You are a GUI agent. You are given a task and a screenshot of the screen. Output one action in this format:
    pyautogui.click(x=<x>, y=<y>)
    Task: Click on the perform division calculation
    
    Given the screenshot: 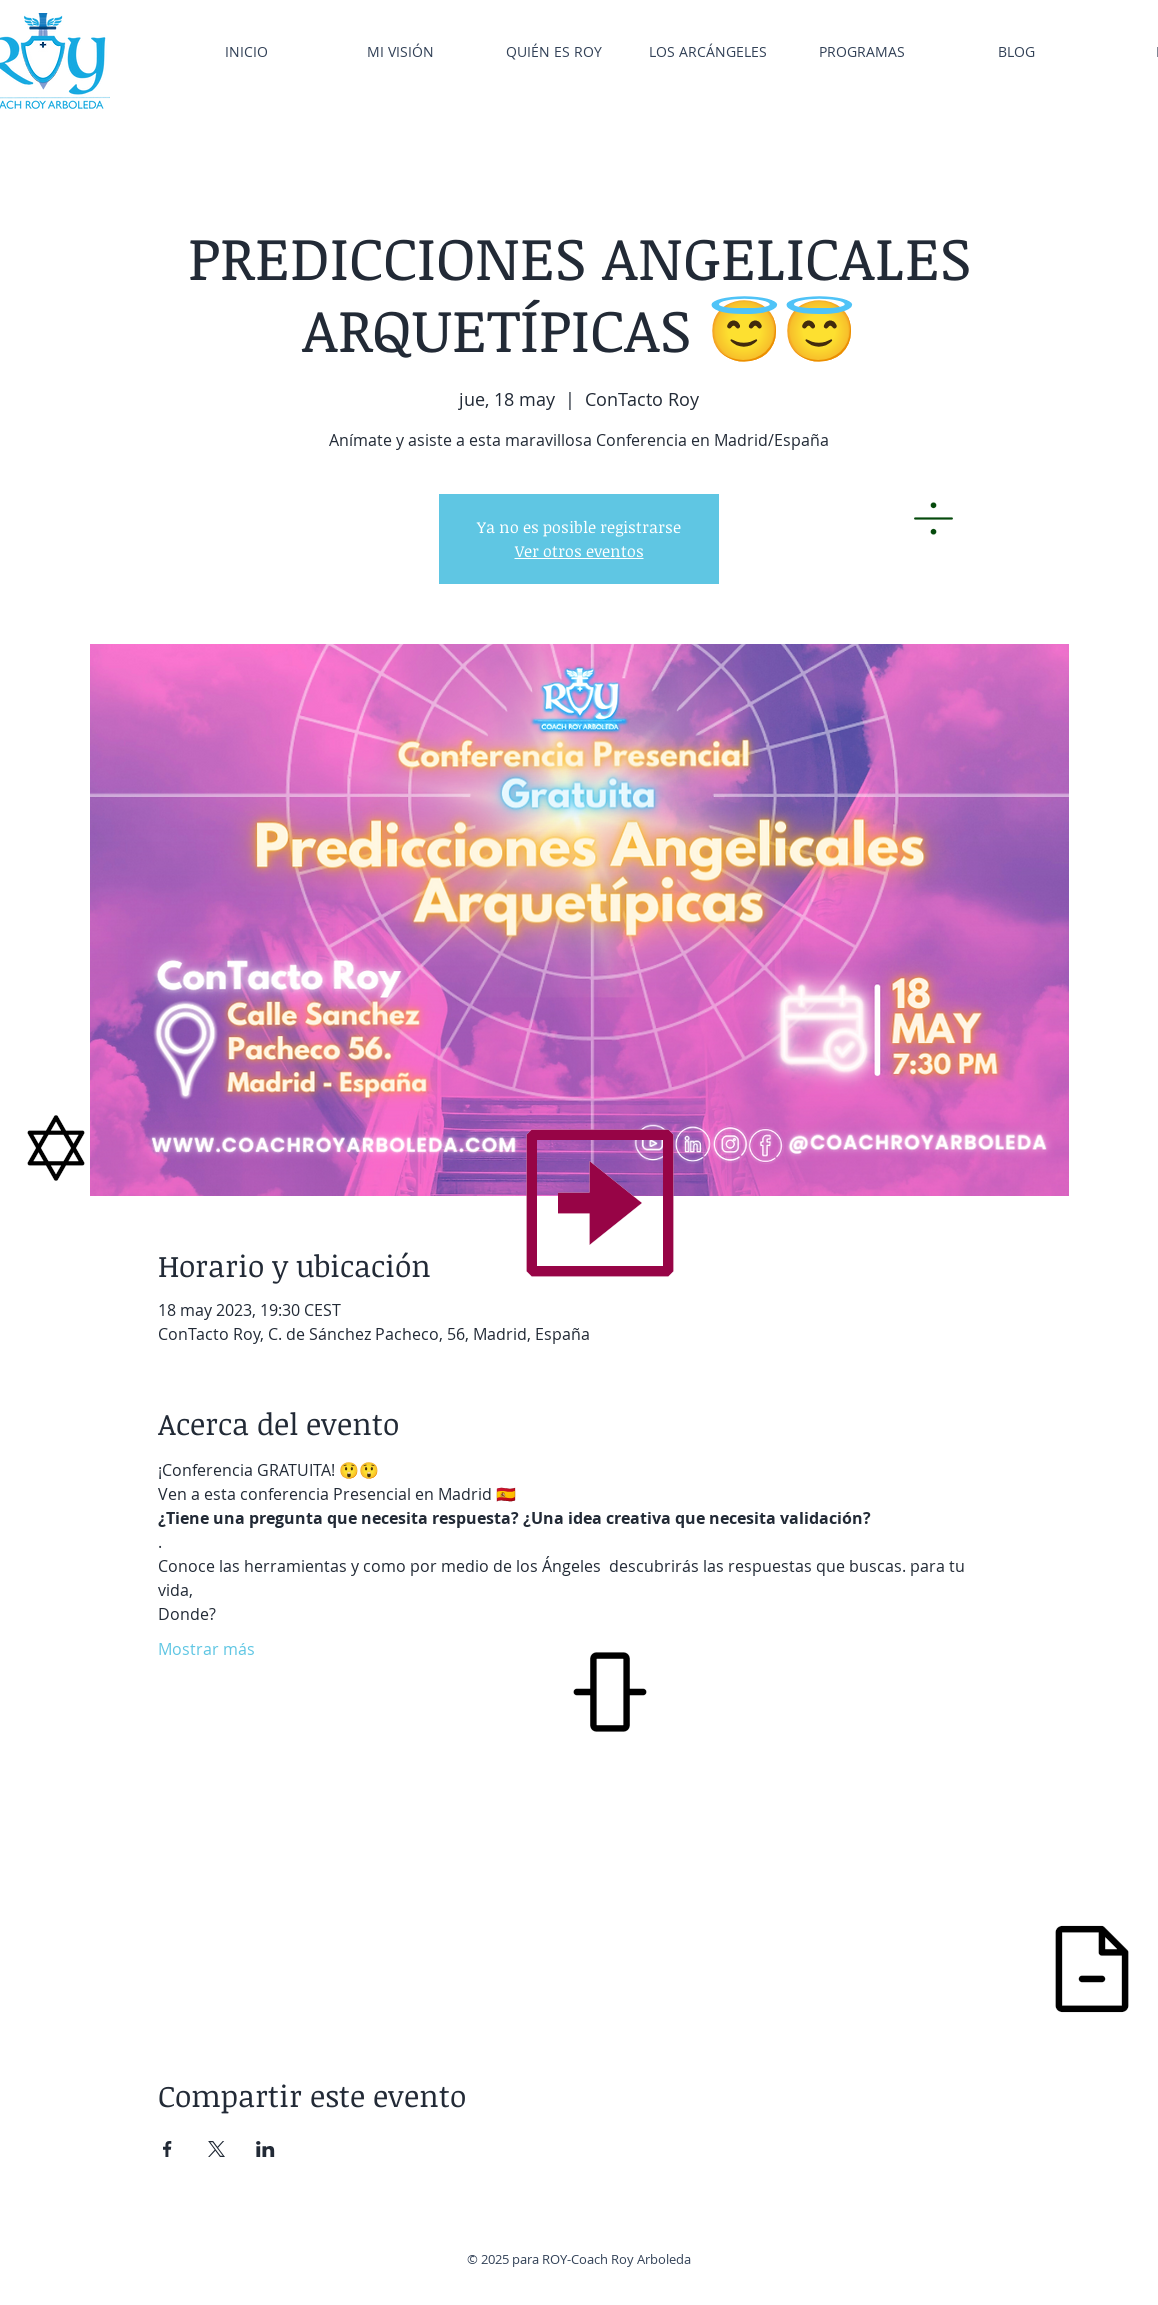 What is the action you would take?
    pyautogui.click(x=933, y=518)
    